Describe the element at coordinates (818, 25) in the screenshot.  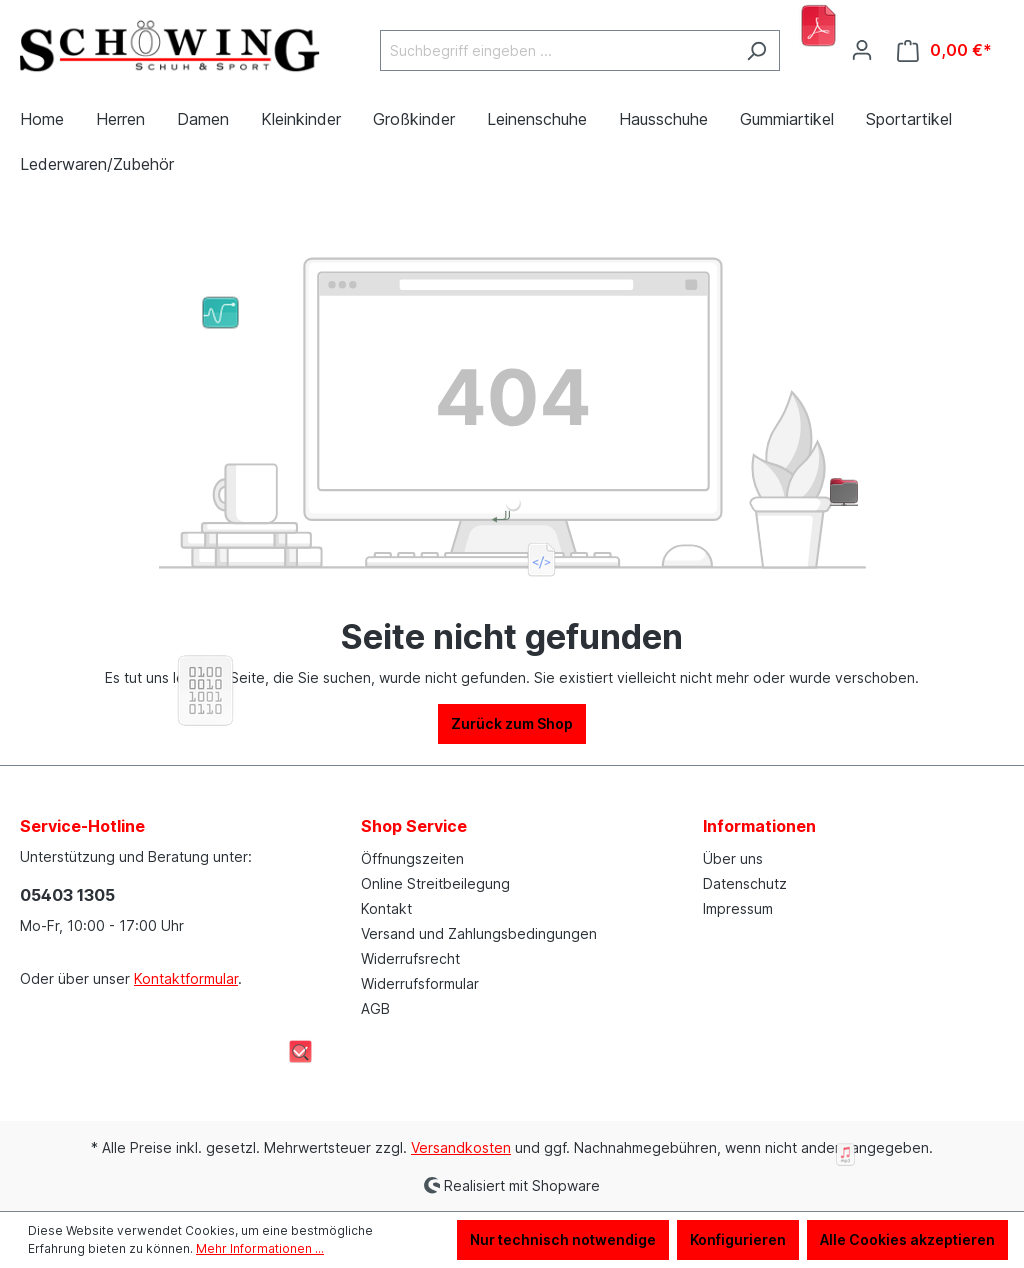
I see `open a PDF document` at that location.